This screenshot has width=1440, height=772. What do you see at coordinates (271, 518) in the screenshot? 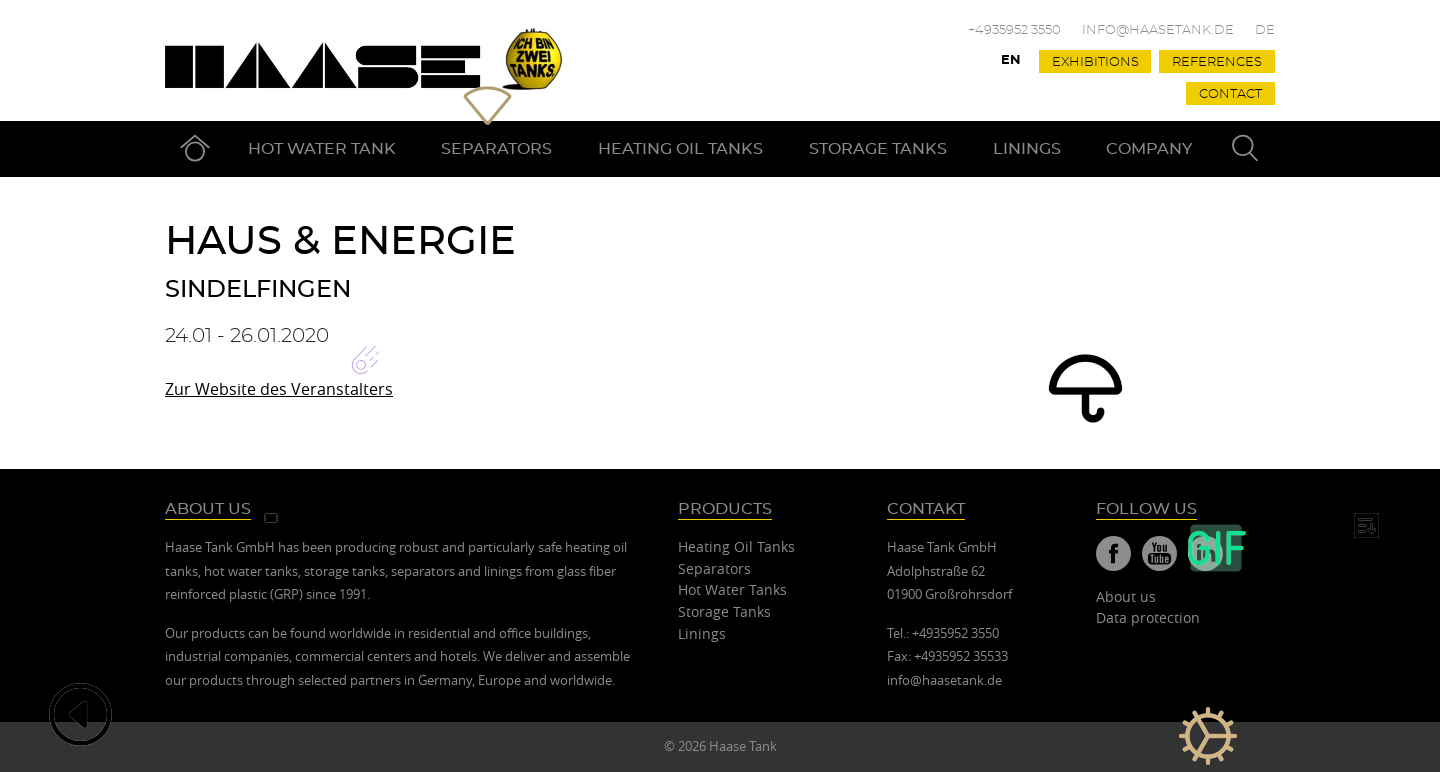
I see `crop image to 3:2 aspect ratio` at bounding box center [271, 518].